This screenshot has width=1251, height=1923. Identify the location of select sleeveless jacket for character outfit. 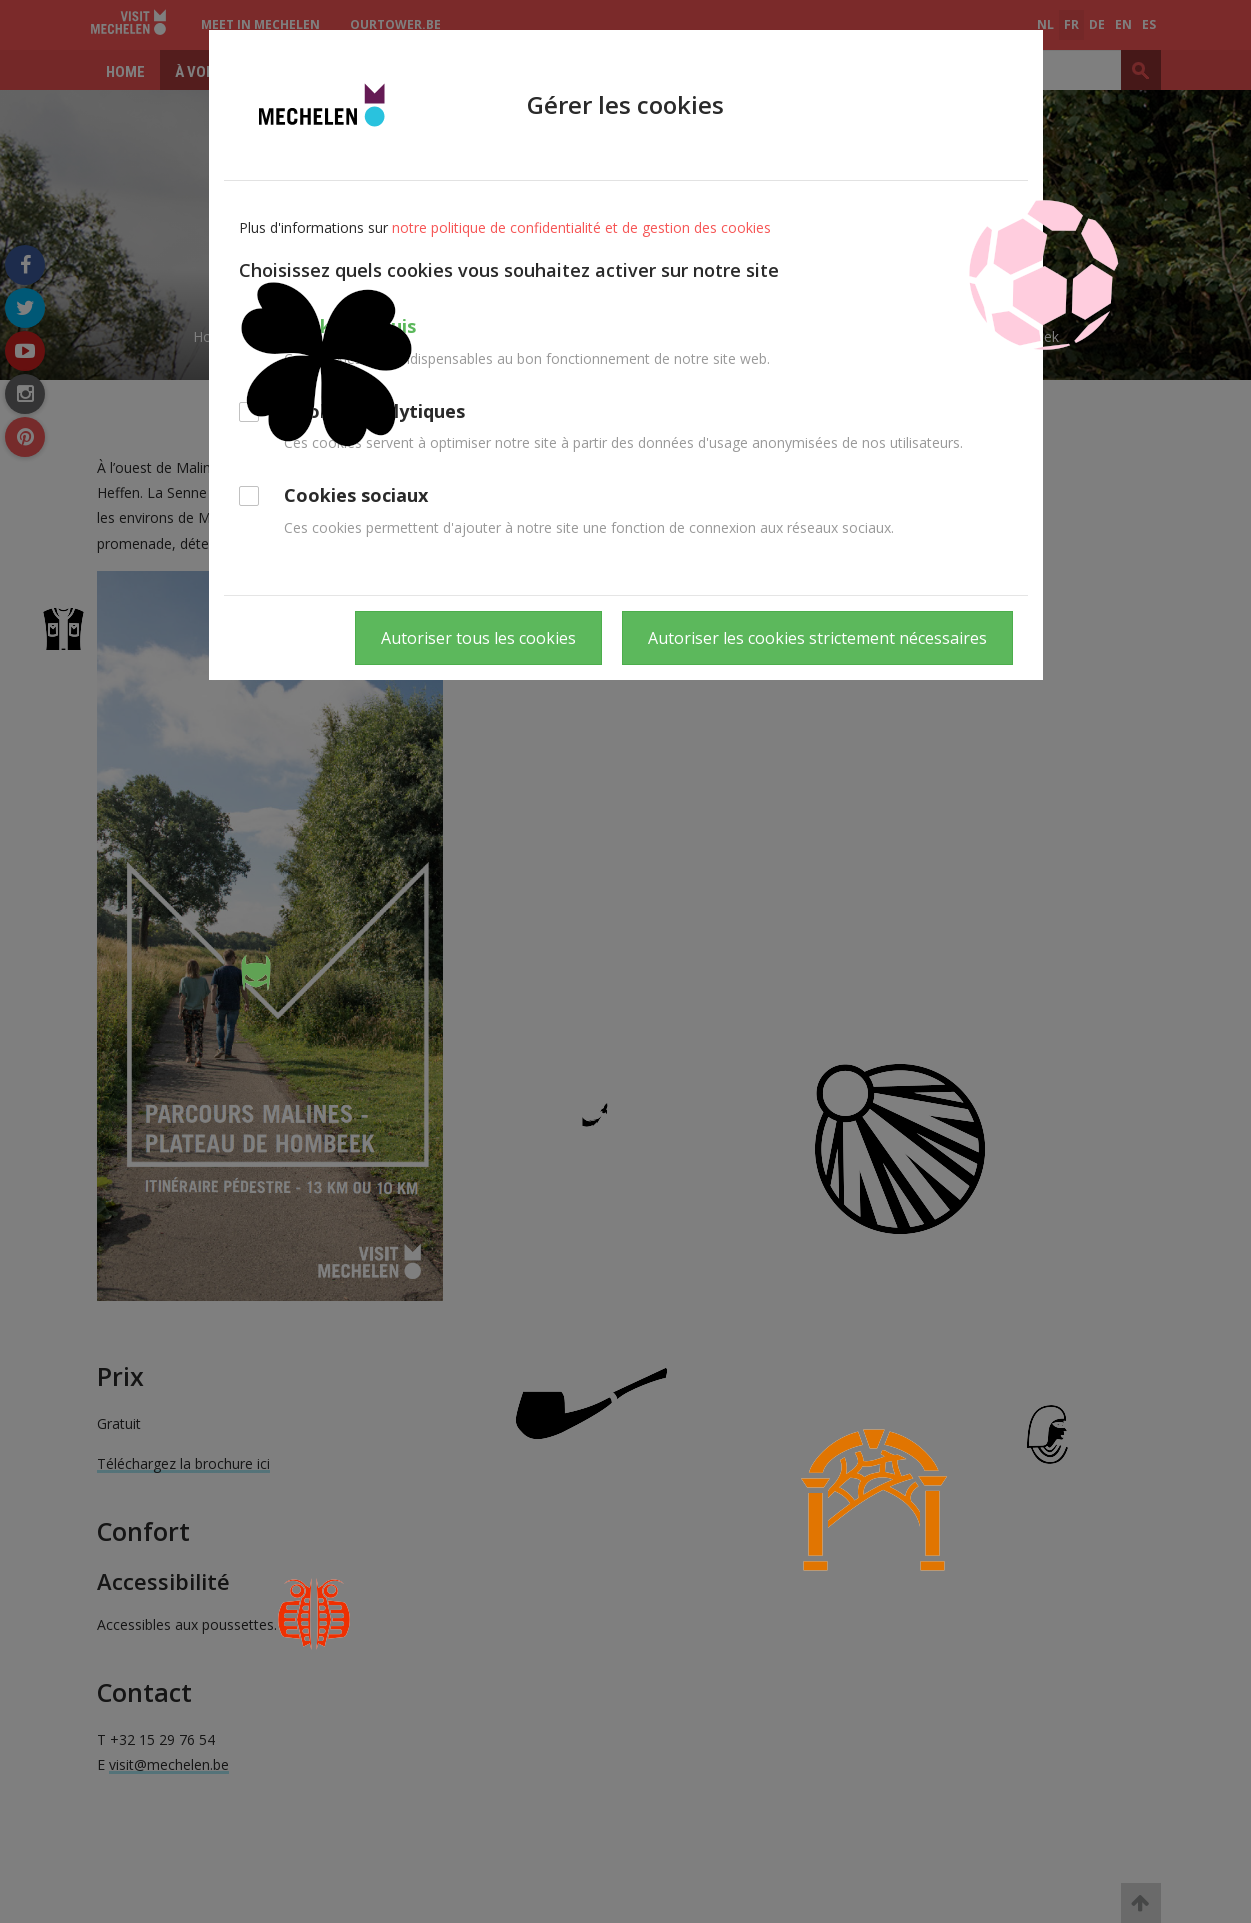
(63, 627).